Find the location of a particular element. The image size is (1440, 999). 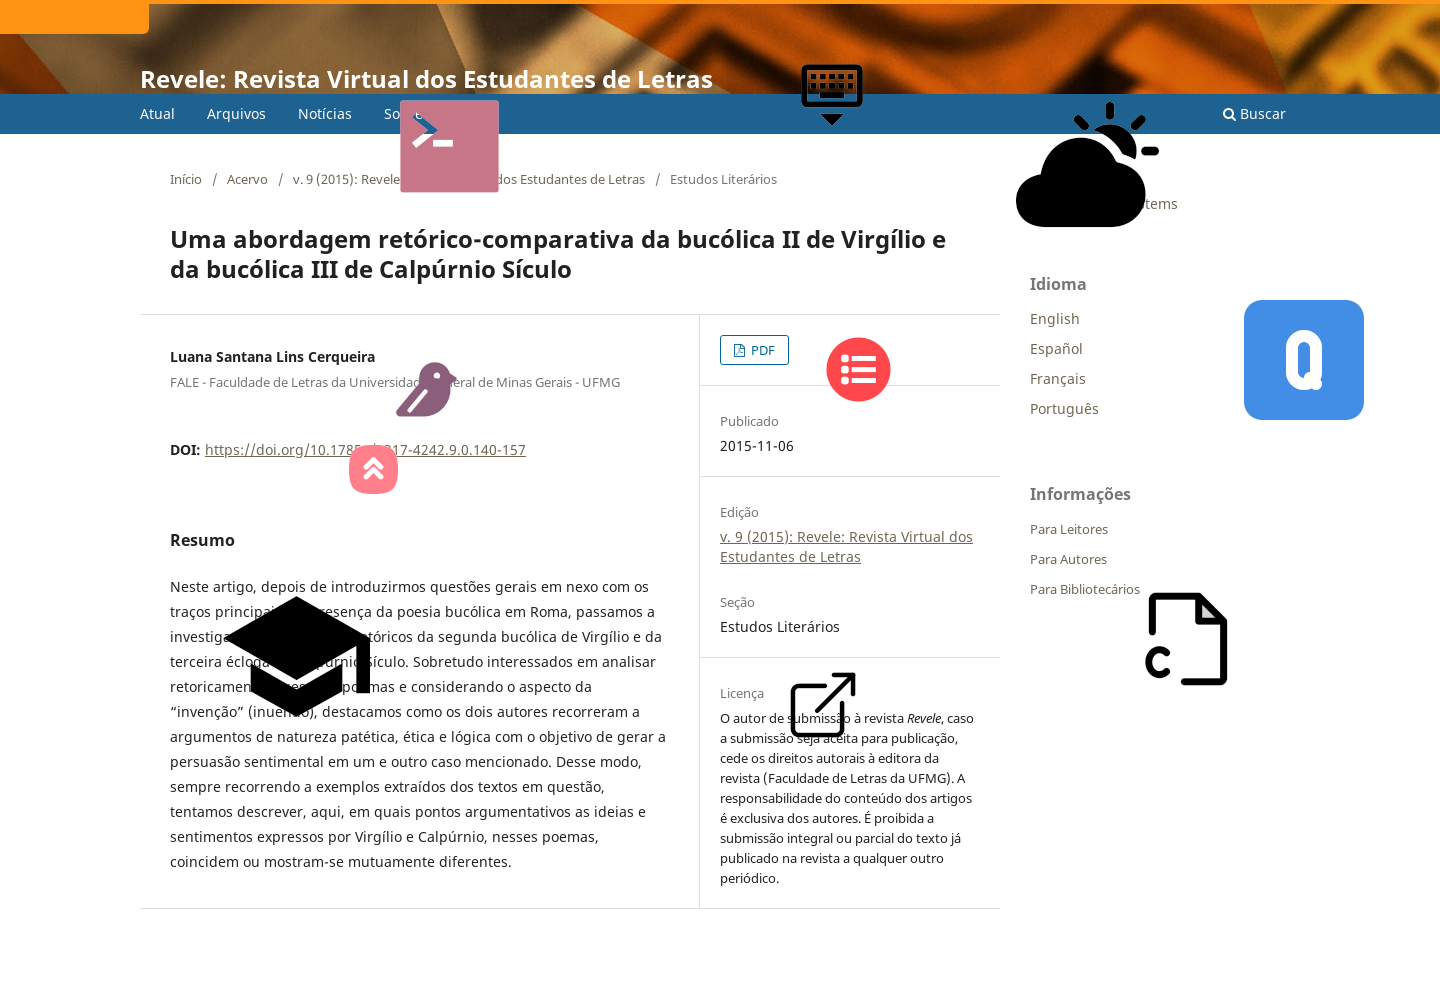

open link in new window is located at coordinates (823, 705).